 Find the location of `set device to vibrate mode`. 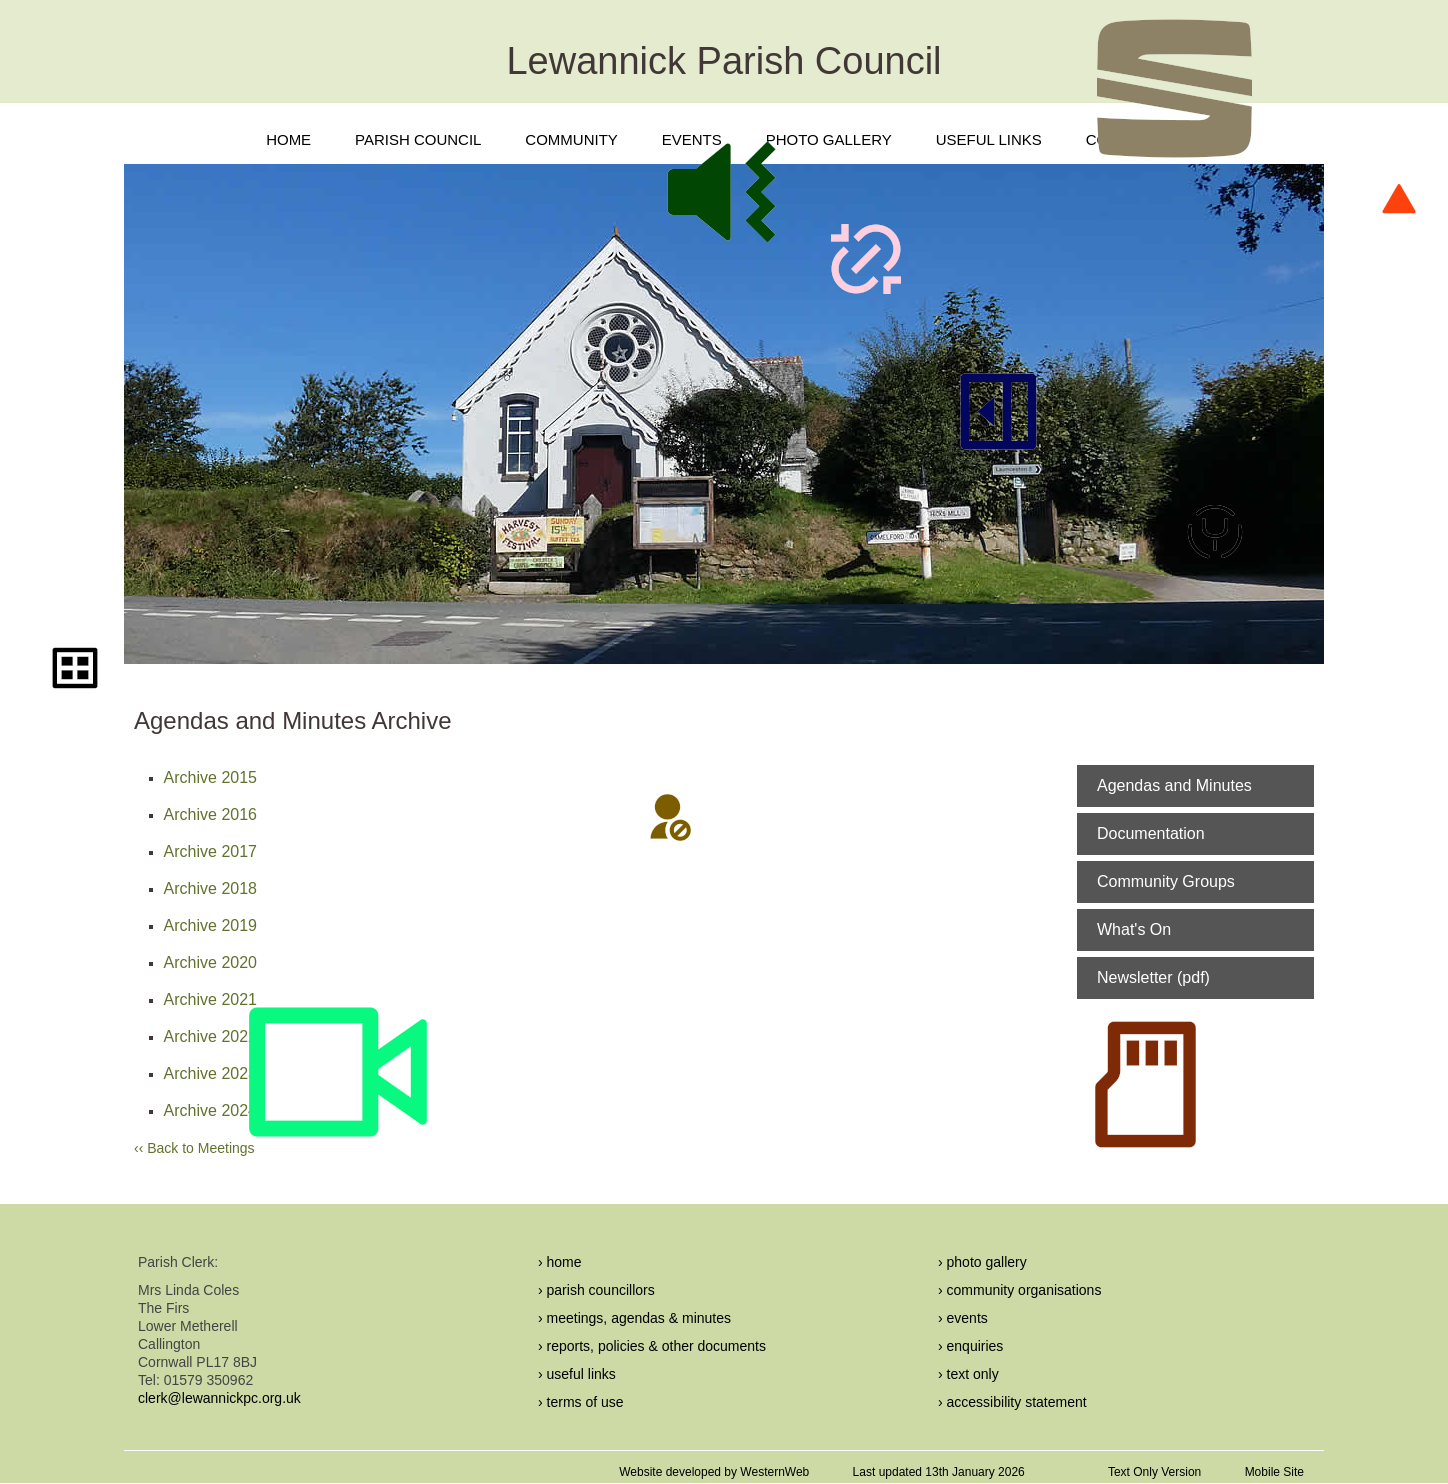

set device to vibrate mode is located at coordinates (725, 192).